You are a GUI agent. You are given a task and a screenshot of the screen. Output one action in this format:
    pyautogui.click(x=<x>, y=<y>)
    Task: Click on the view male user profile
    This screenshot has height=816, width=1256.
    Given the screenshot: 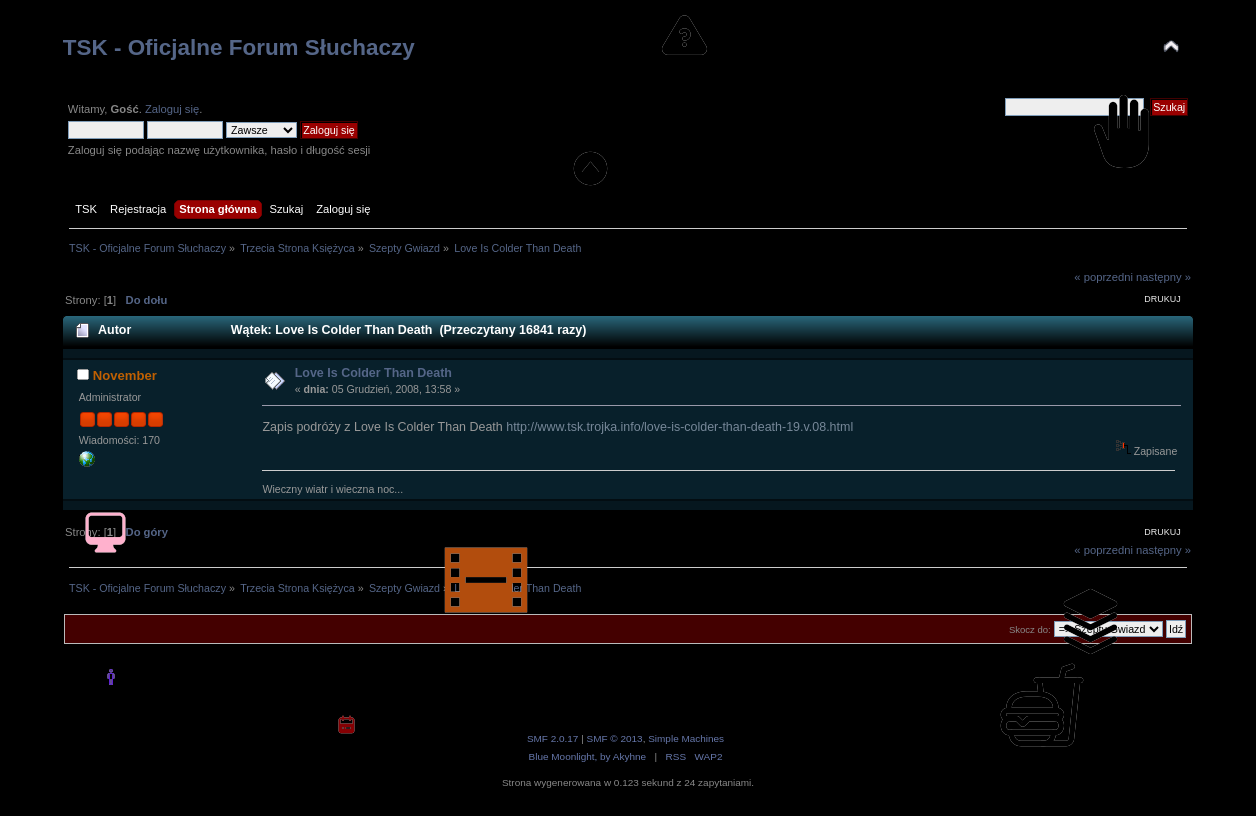 What is the action you would take?
    pyautogui.click(x=111, y=677)
    